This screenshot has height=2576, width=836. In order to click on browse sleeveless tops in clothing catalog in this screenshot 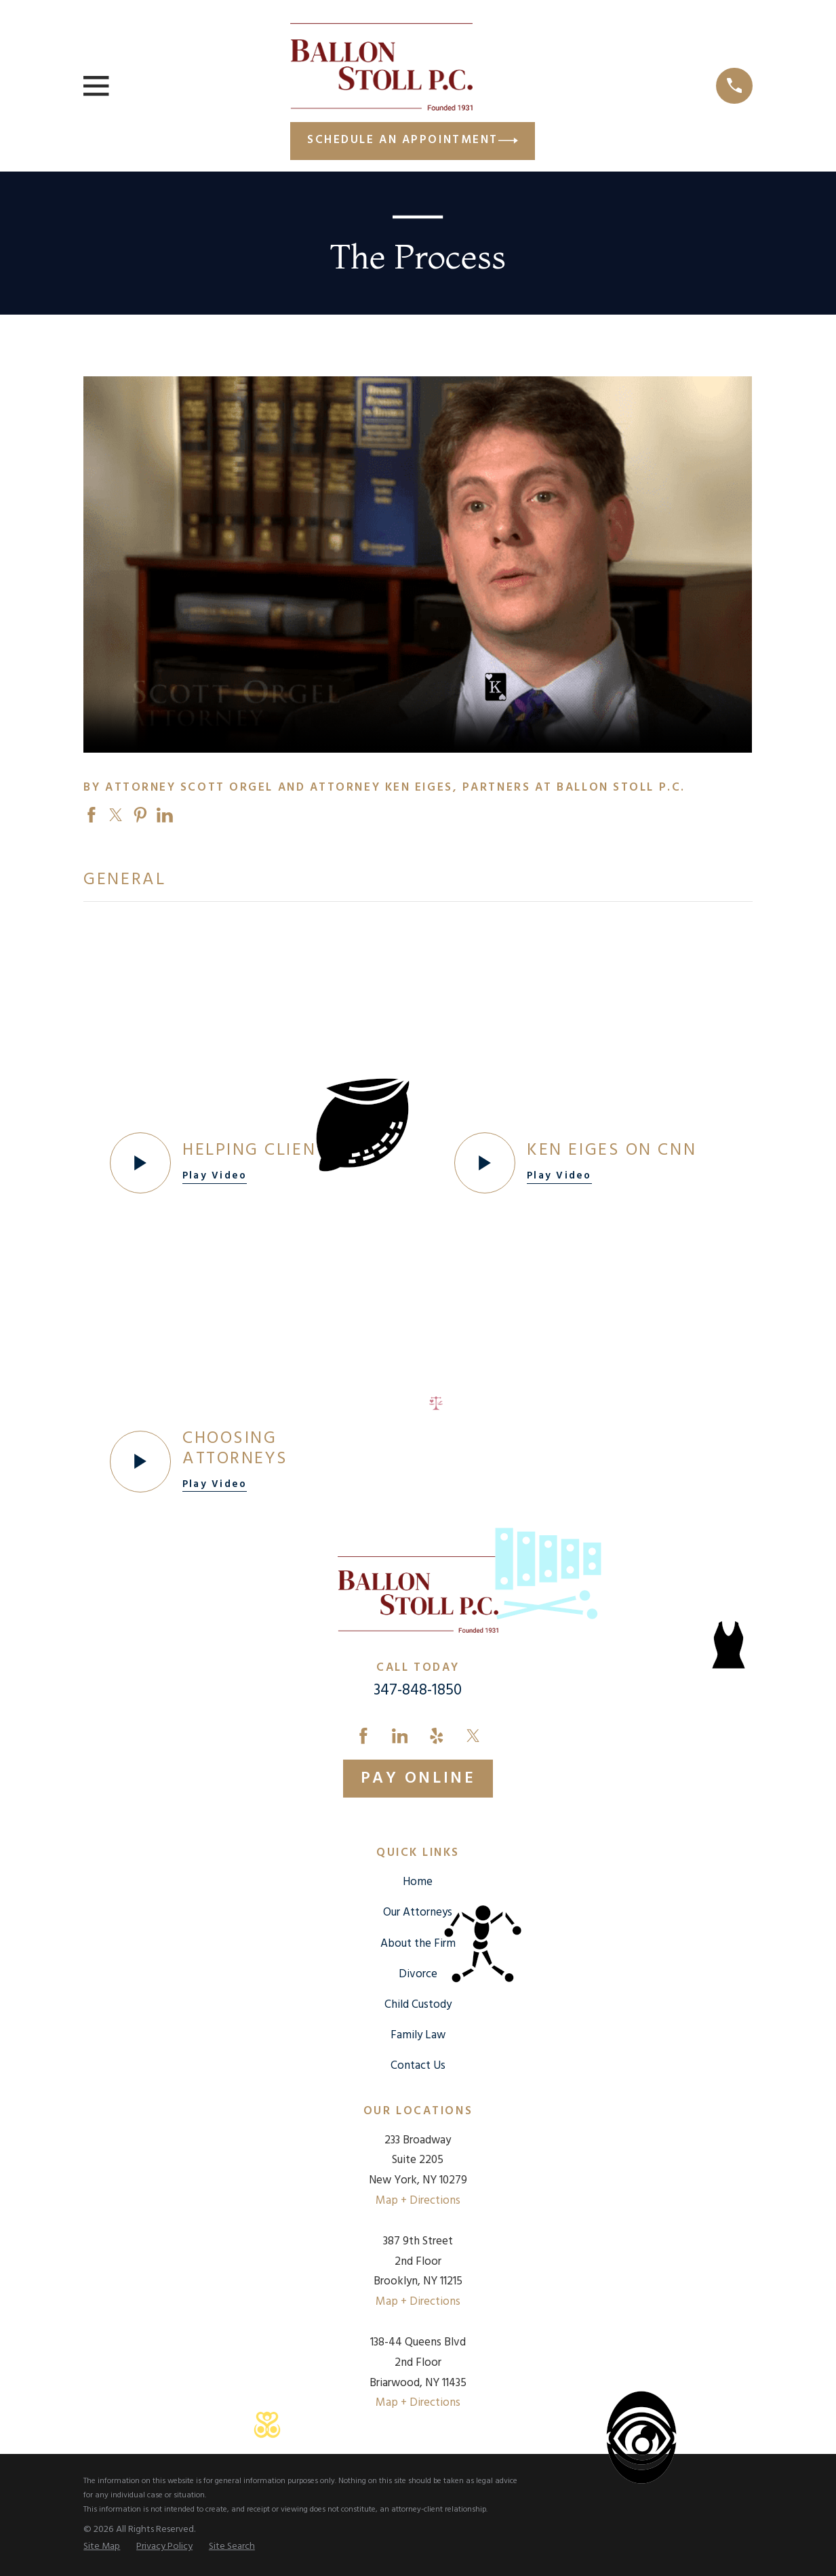, I will do `click(728, 1644)`.